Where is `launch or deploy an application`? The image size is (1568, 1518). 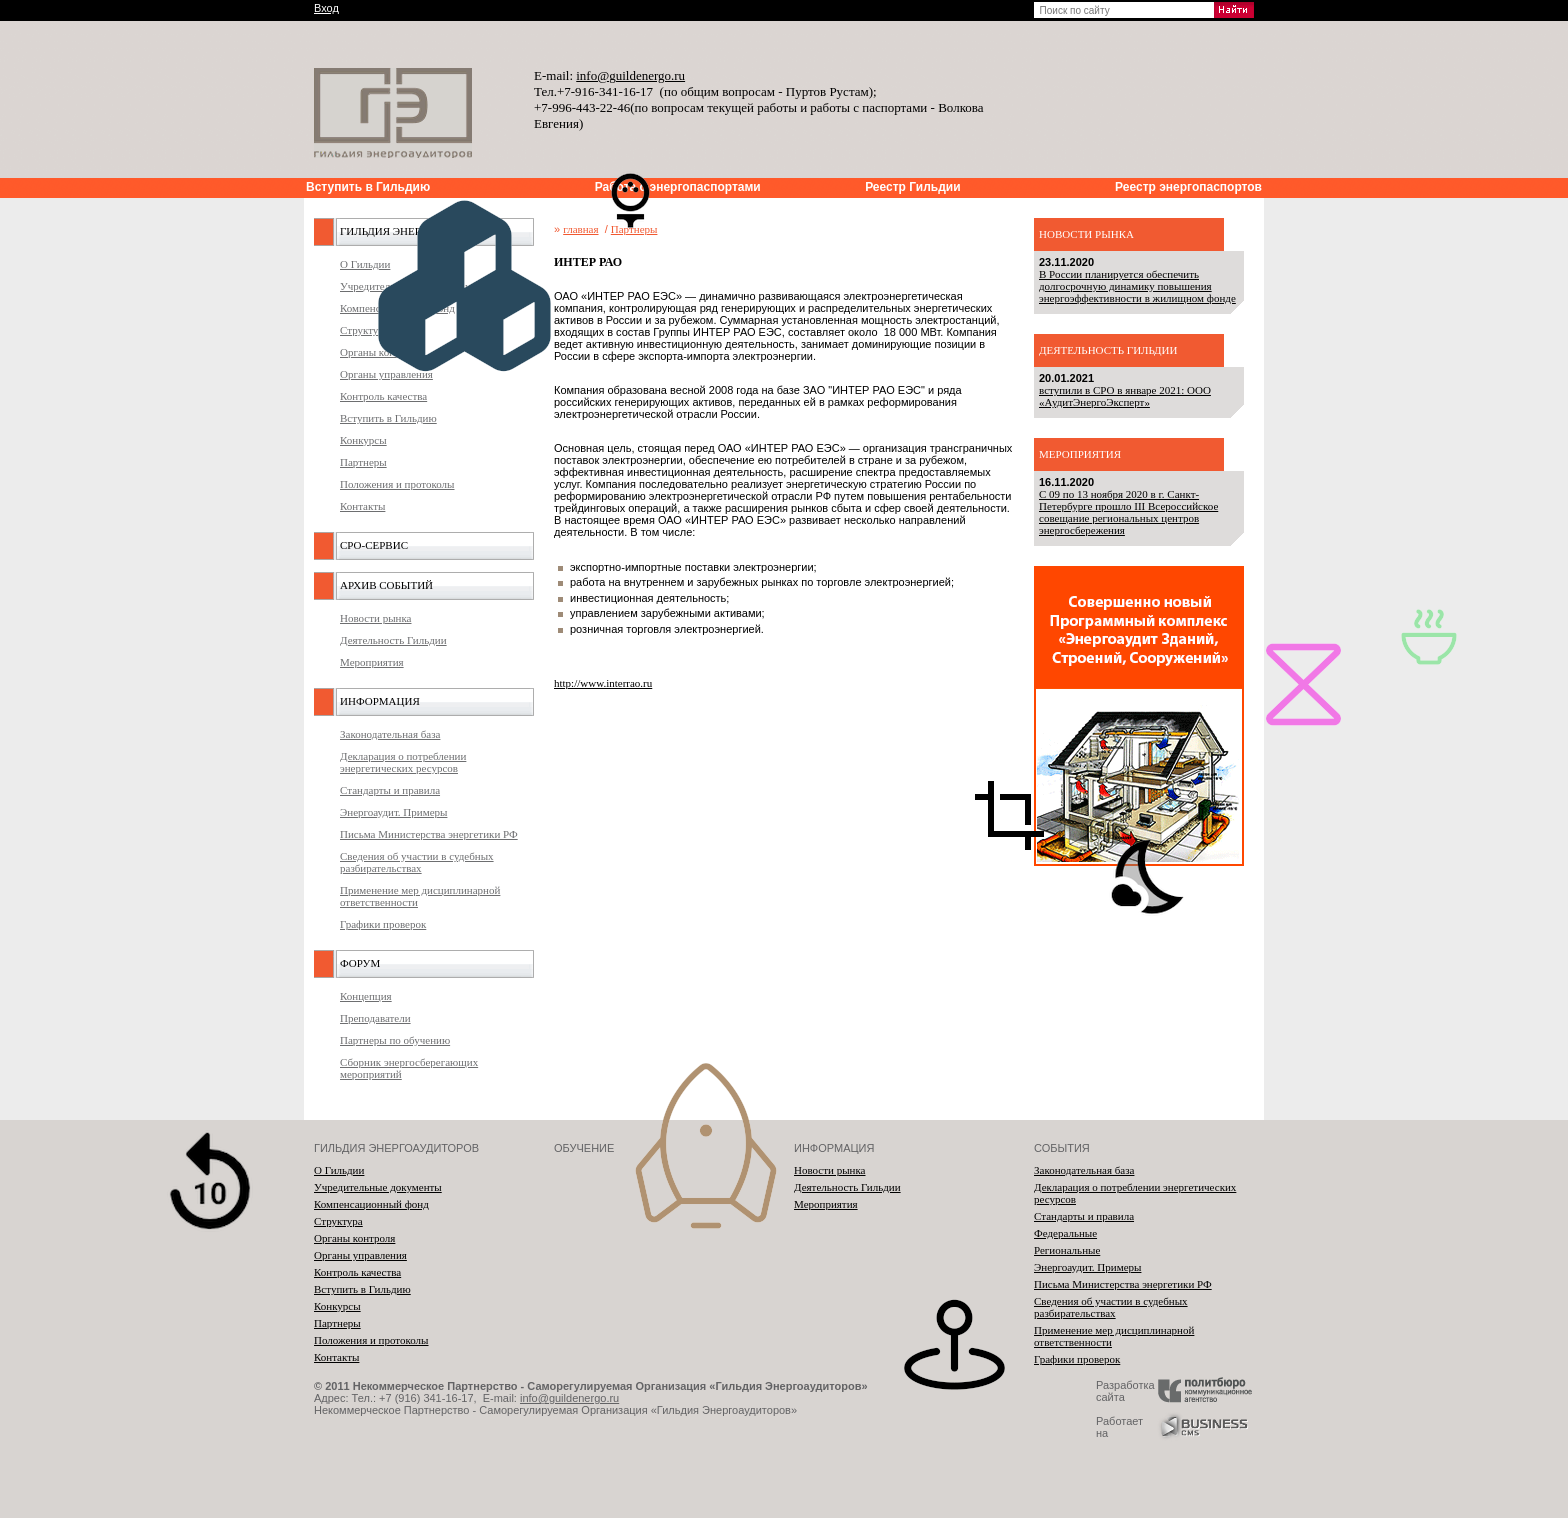 launch or deploy an application is located at coordinates (706, 1152).